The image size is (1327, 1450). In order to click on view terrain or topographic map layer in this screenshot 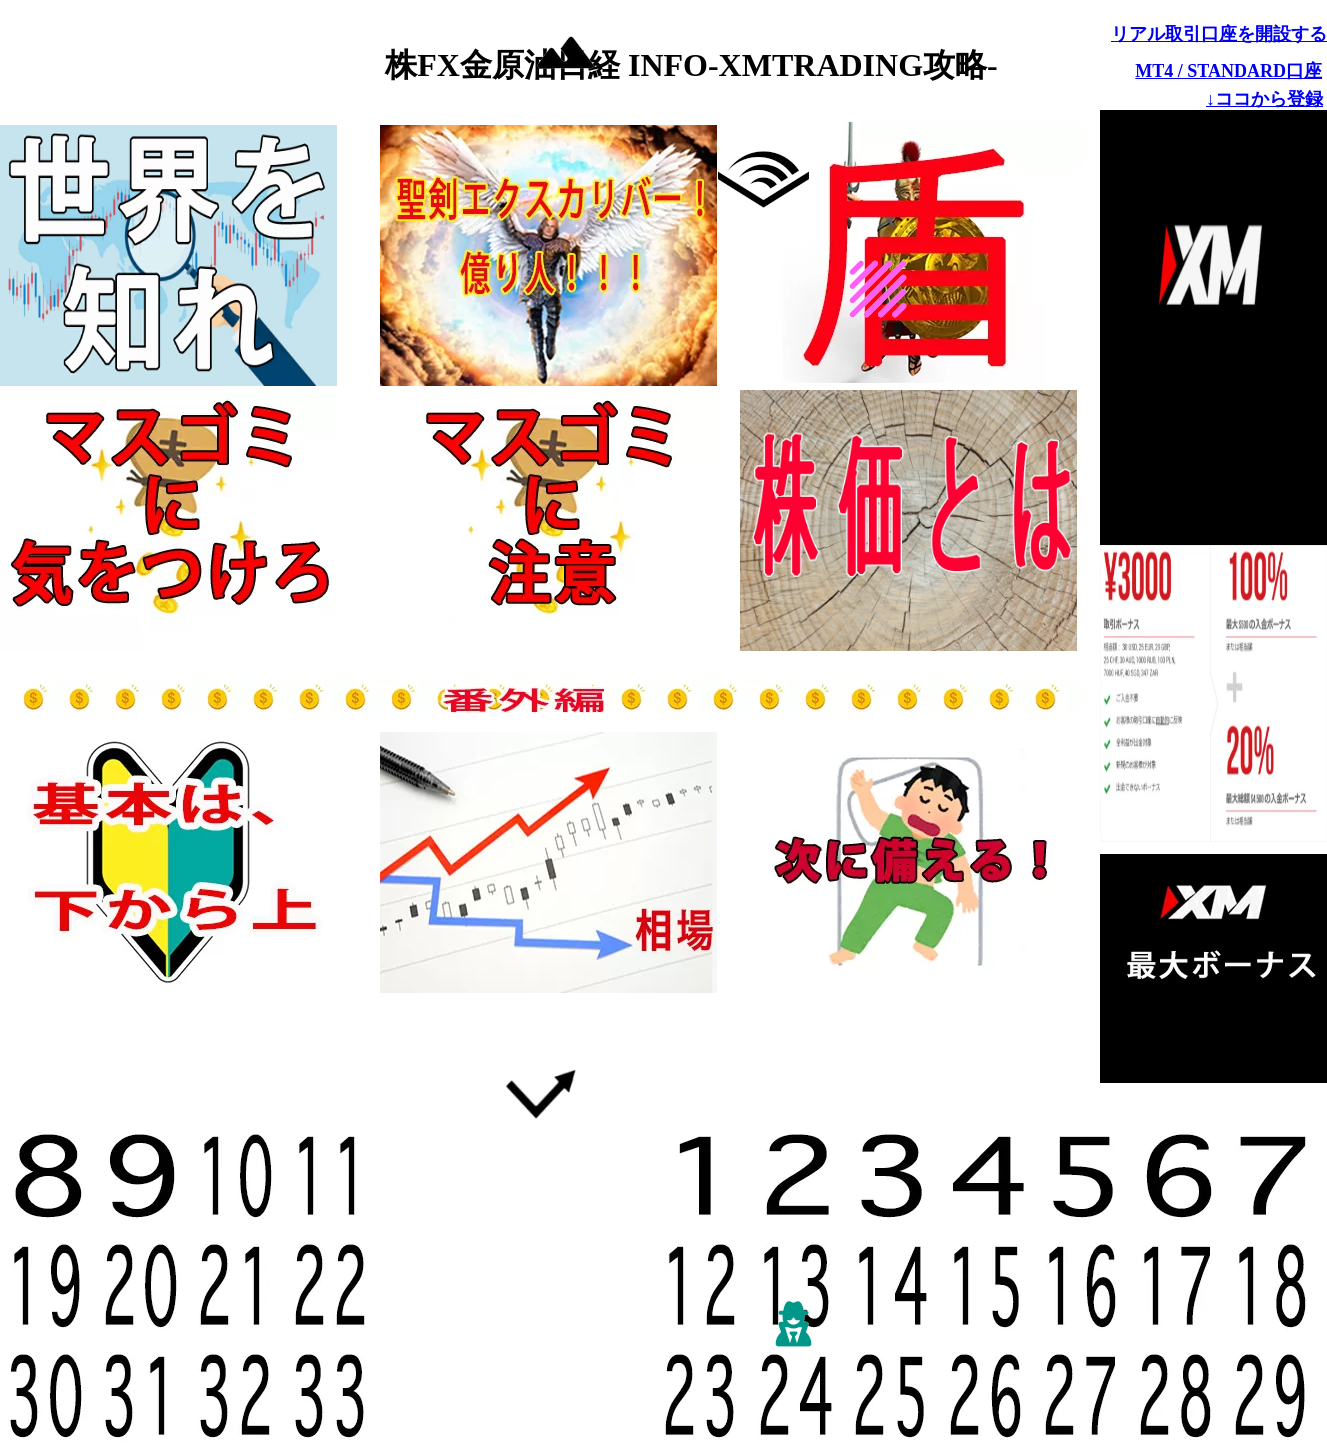, I will do `click(565, 51)`.